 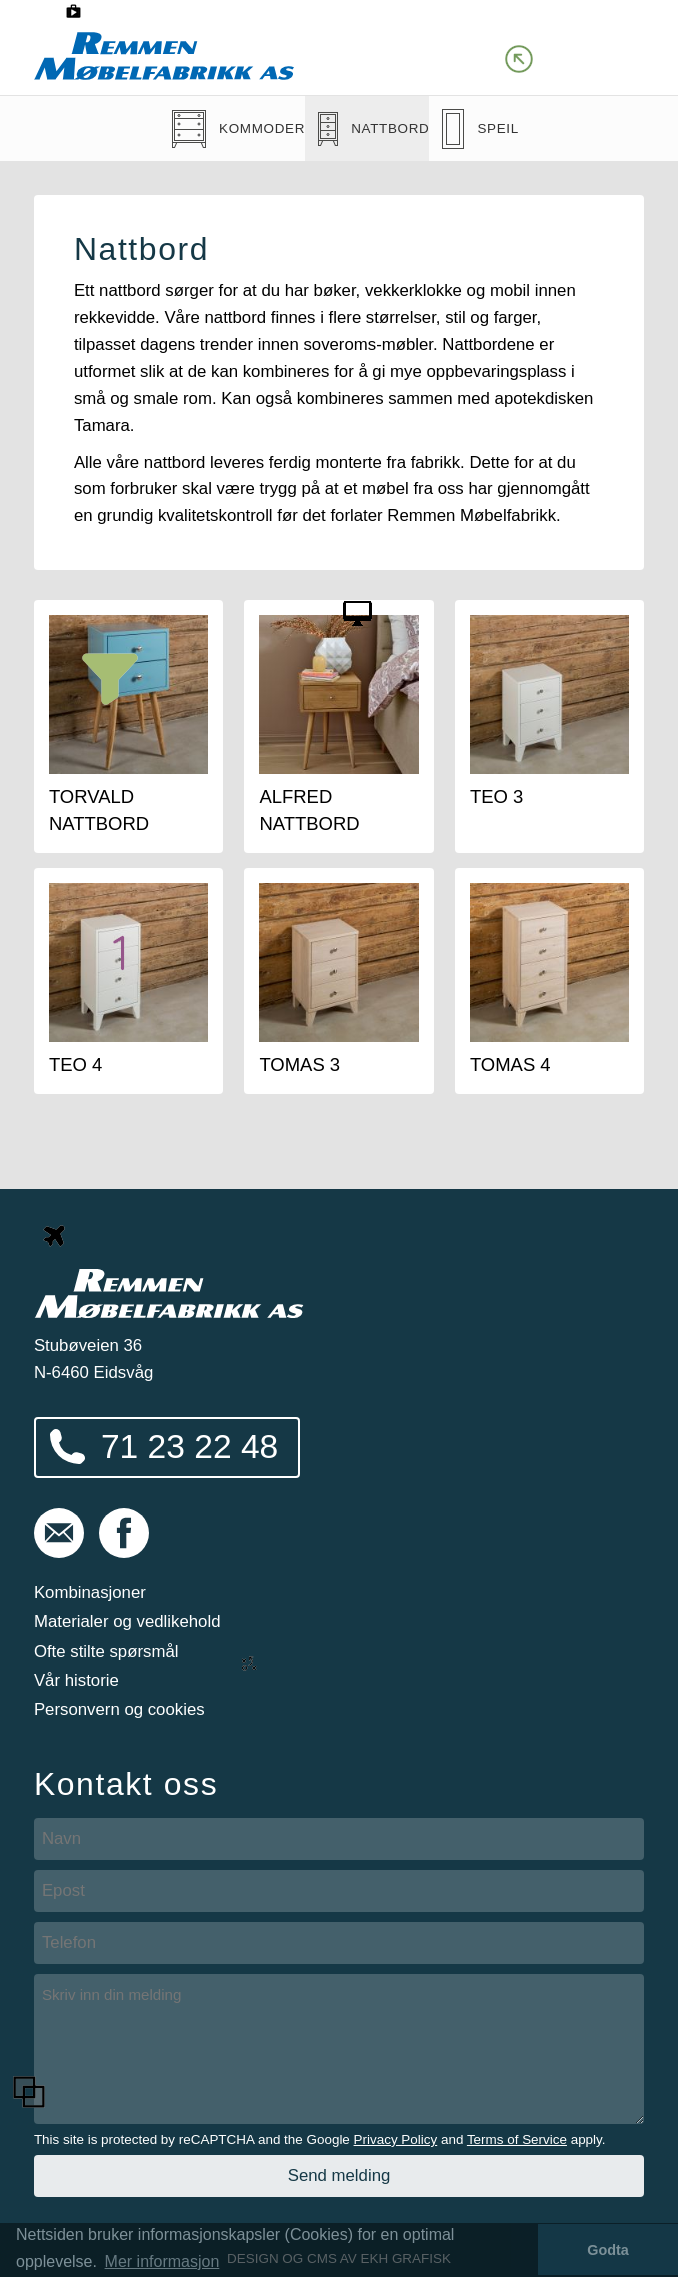 I want to click on indicates first place or top ranking, so click(x=121, y=953).